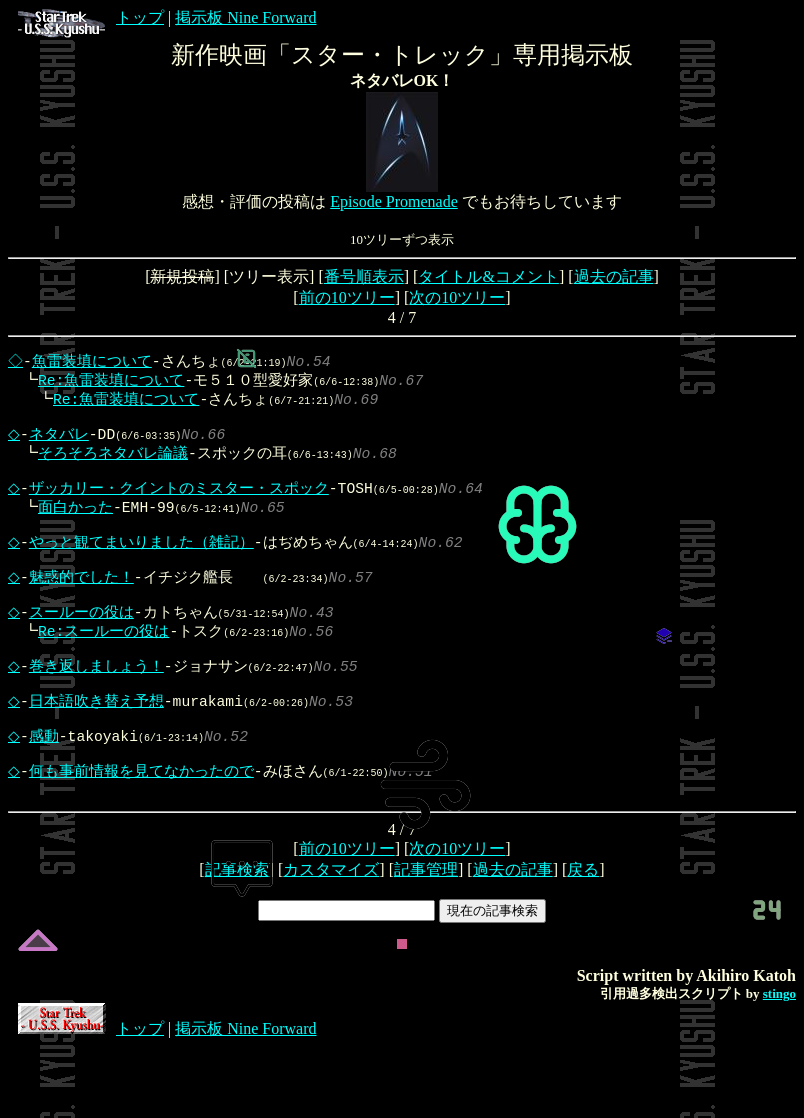  Describe the element at coordinates (242, 866) in the screenshot. I see `open chat or messaging` at that location.